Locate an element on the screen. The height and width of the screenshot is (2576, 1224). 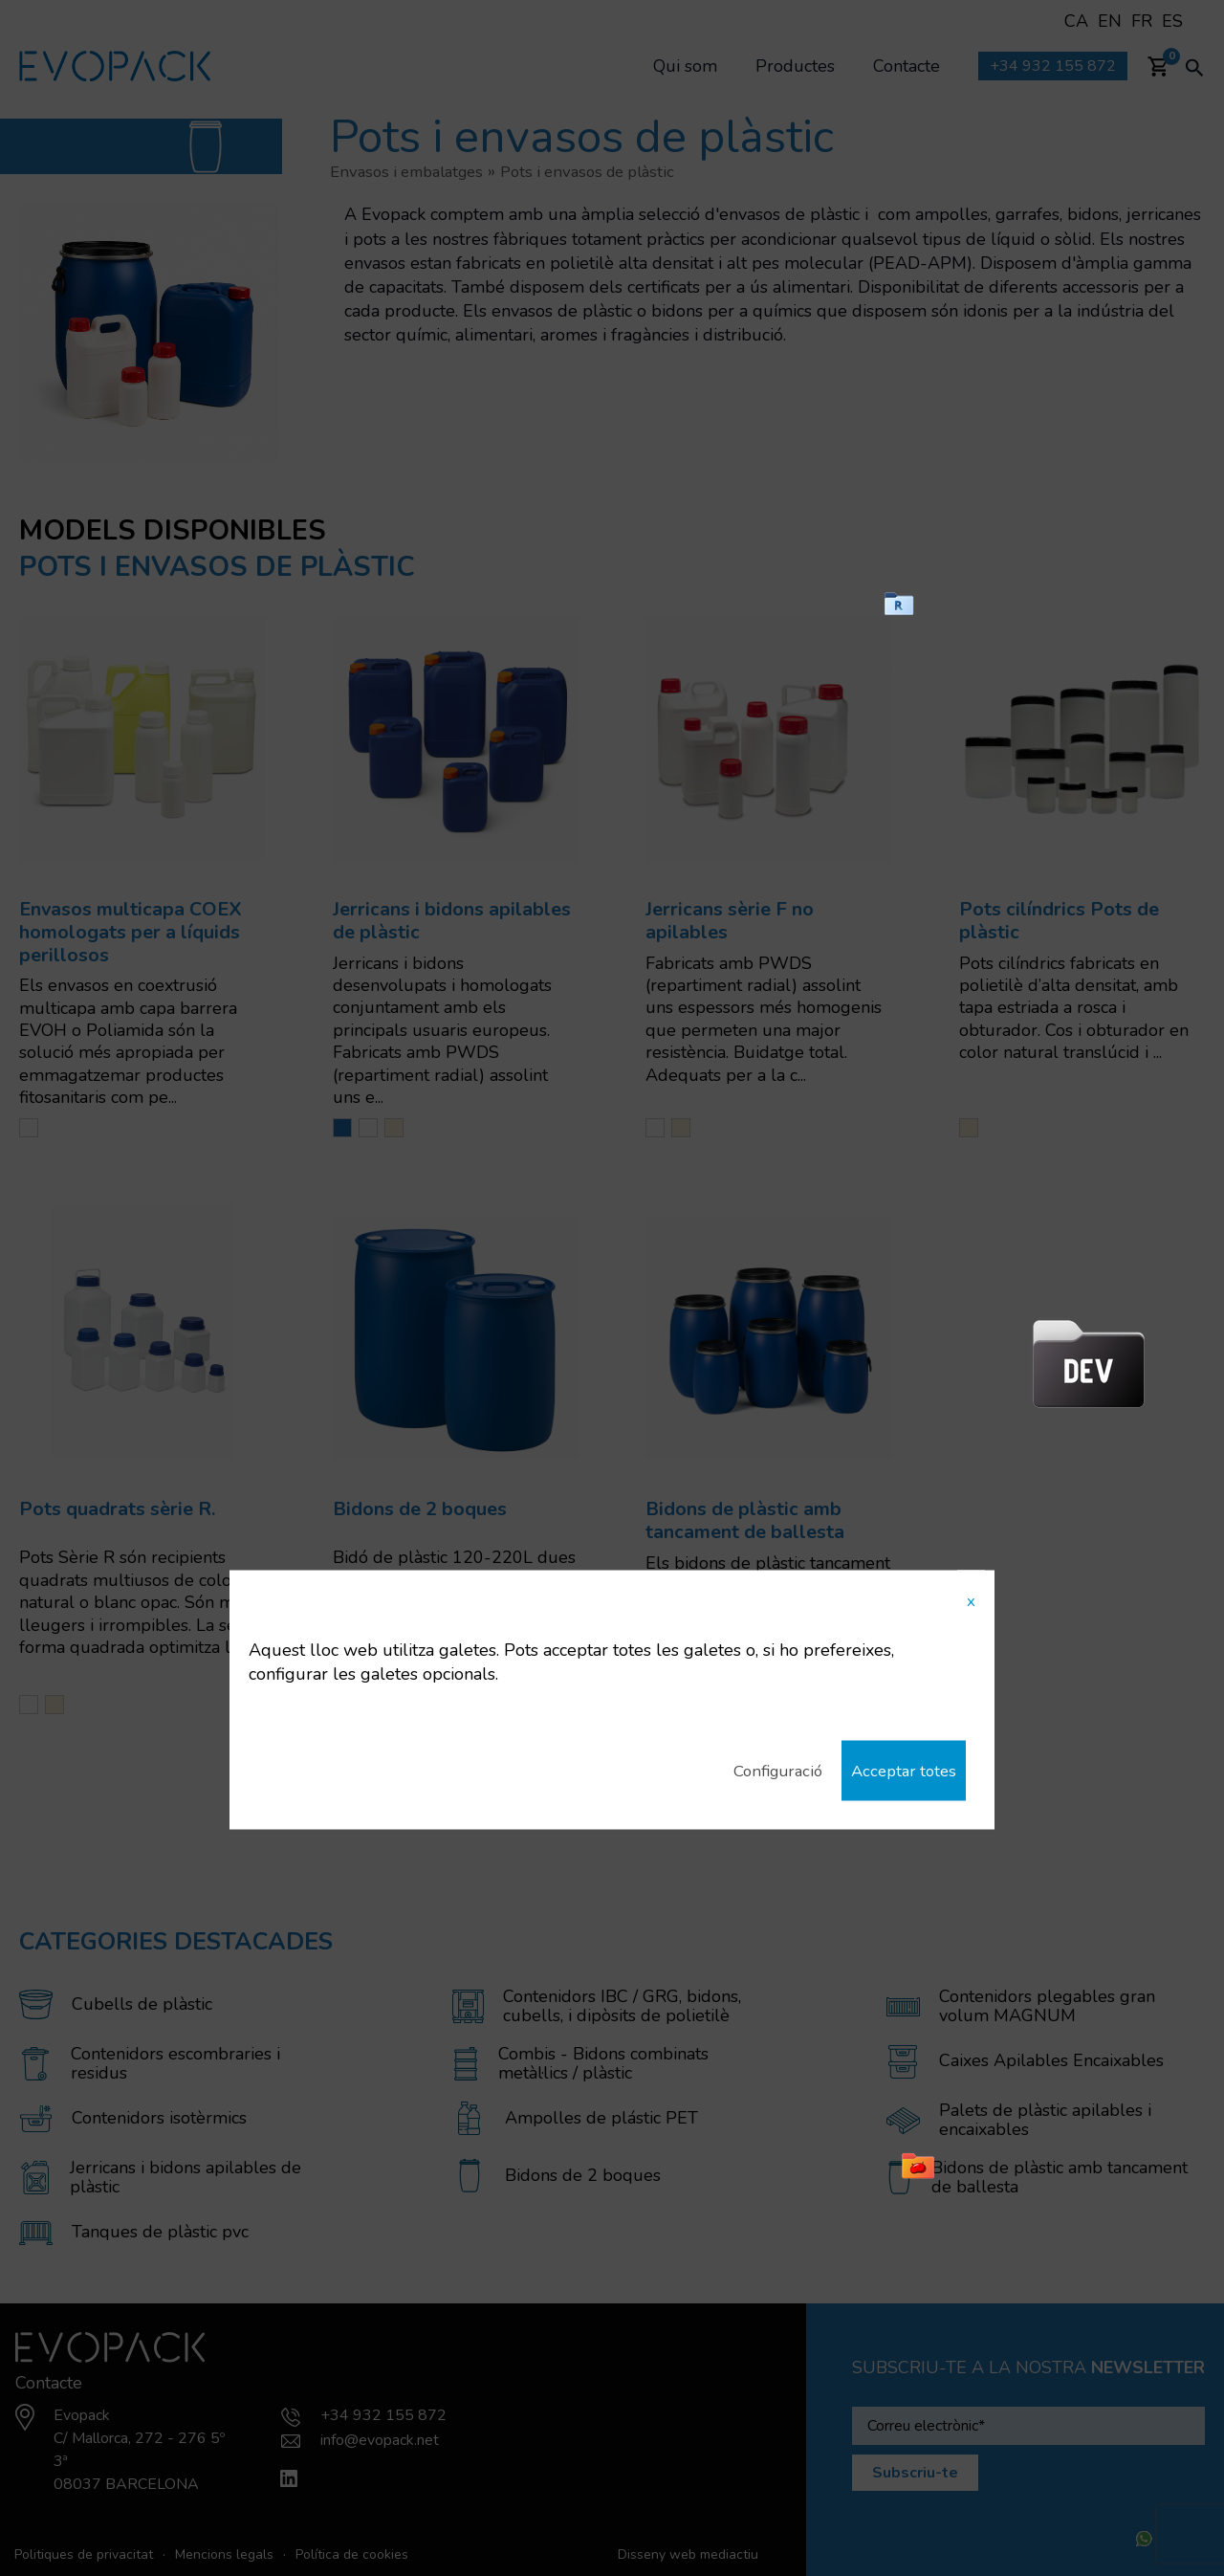
open android jelly bean system folder is located at coordinates (918, 2167).